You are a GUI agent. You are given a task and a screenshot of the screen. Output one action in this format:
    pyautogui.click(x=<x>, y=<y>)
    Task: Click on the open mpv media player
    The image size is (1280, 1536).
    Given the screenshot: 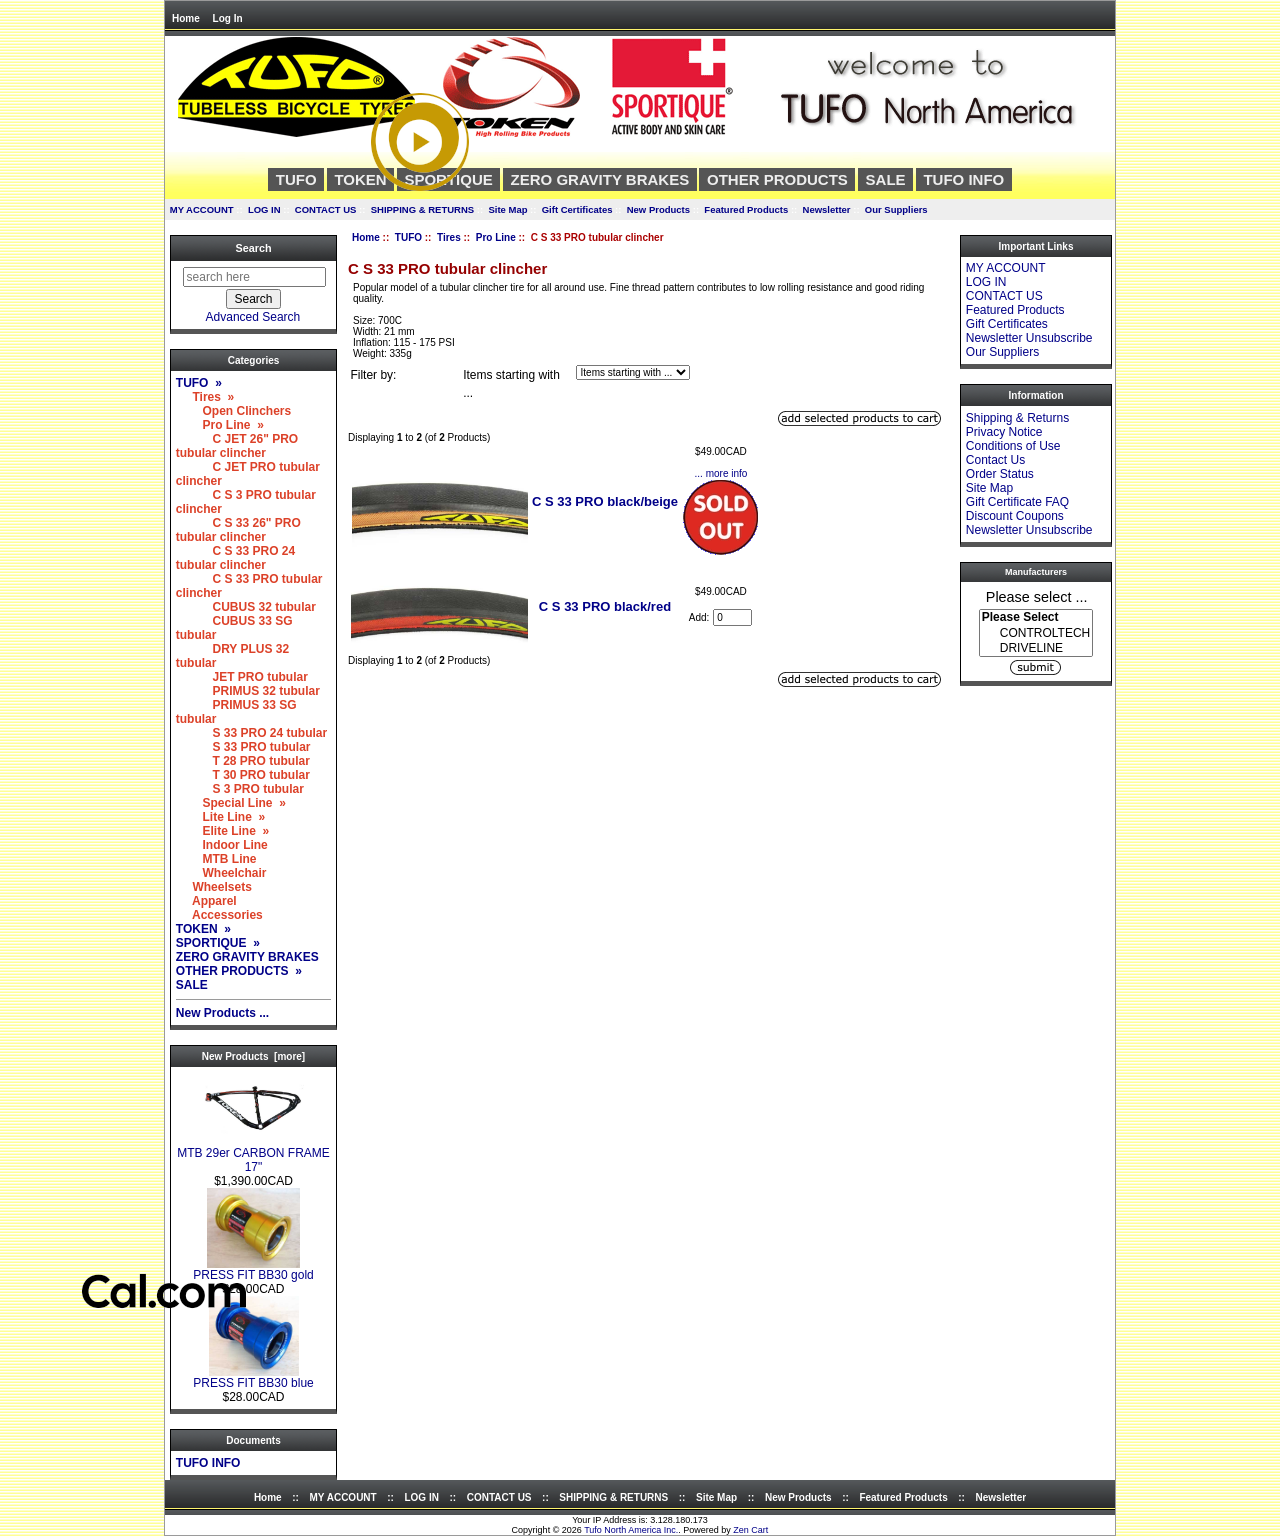 What is the action you would take?
    pyautogui.click(x=420, y=142)
    